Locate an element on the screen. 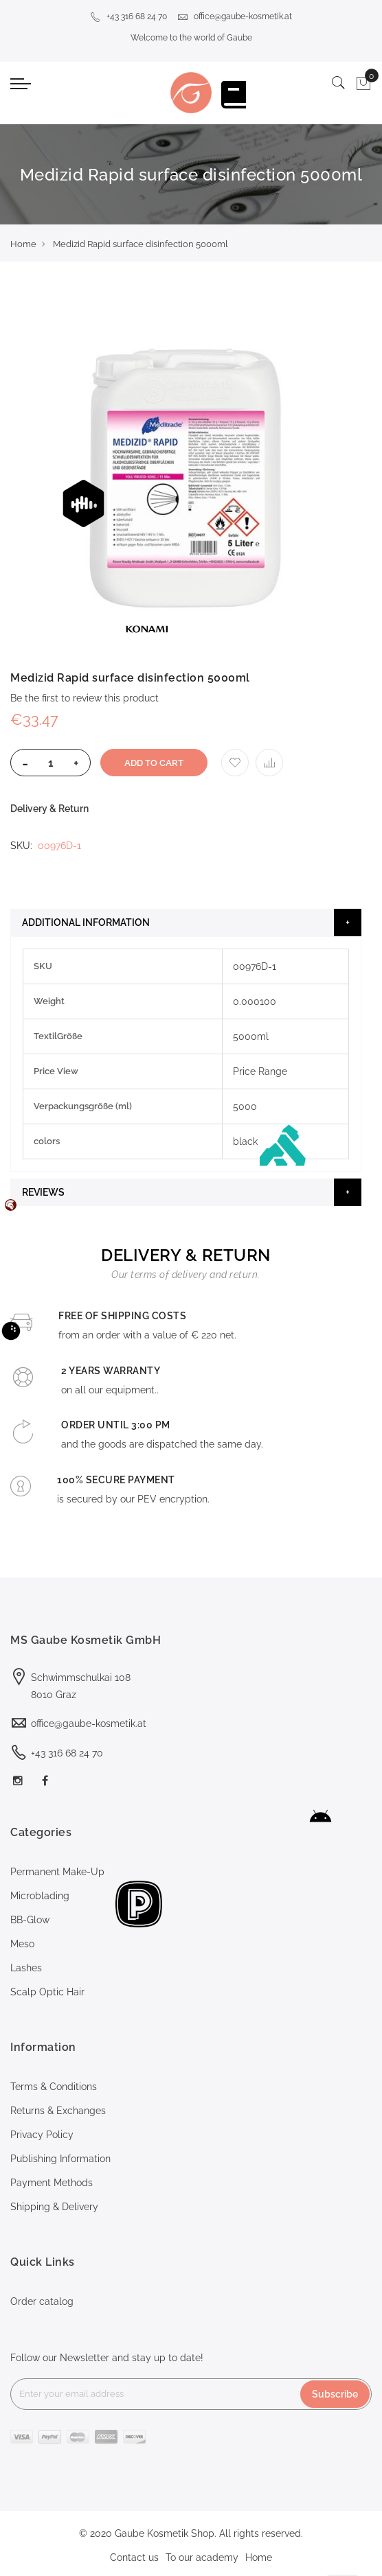  open a book or reading app is located at coordinates (234, 95).